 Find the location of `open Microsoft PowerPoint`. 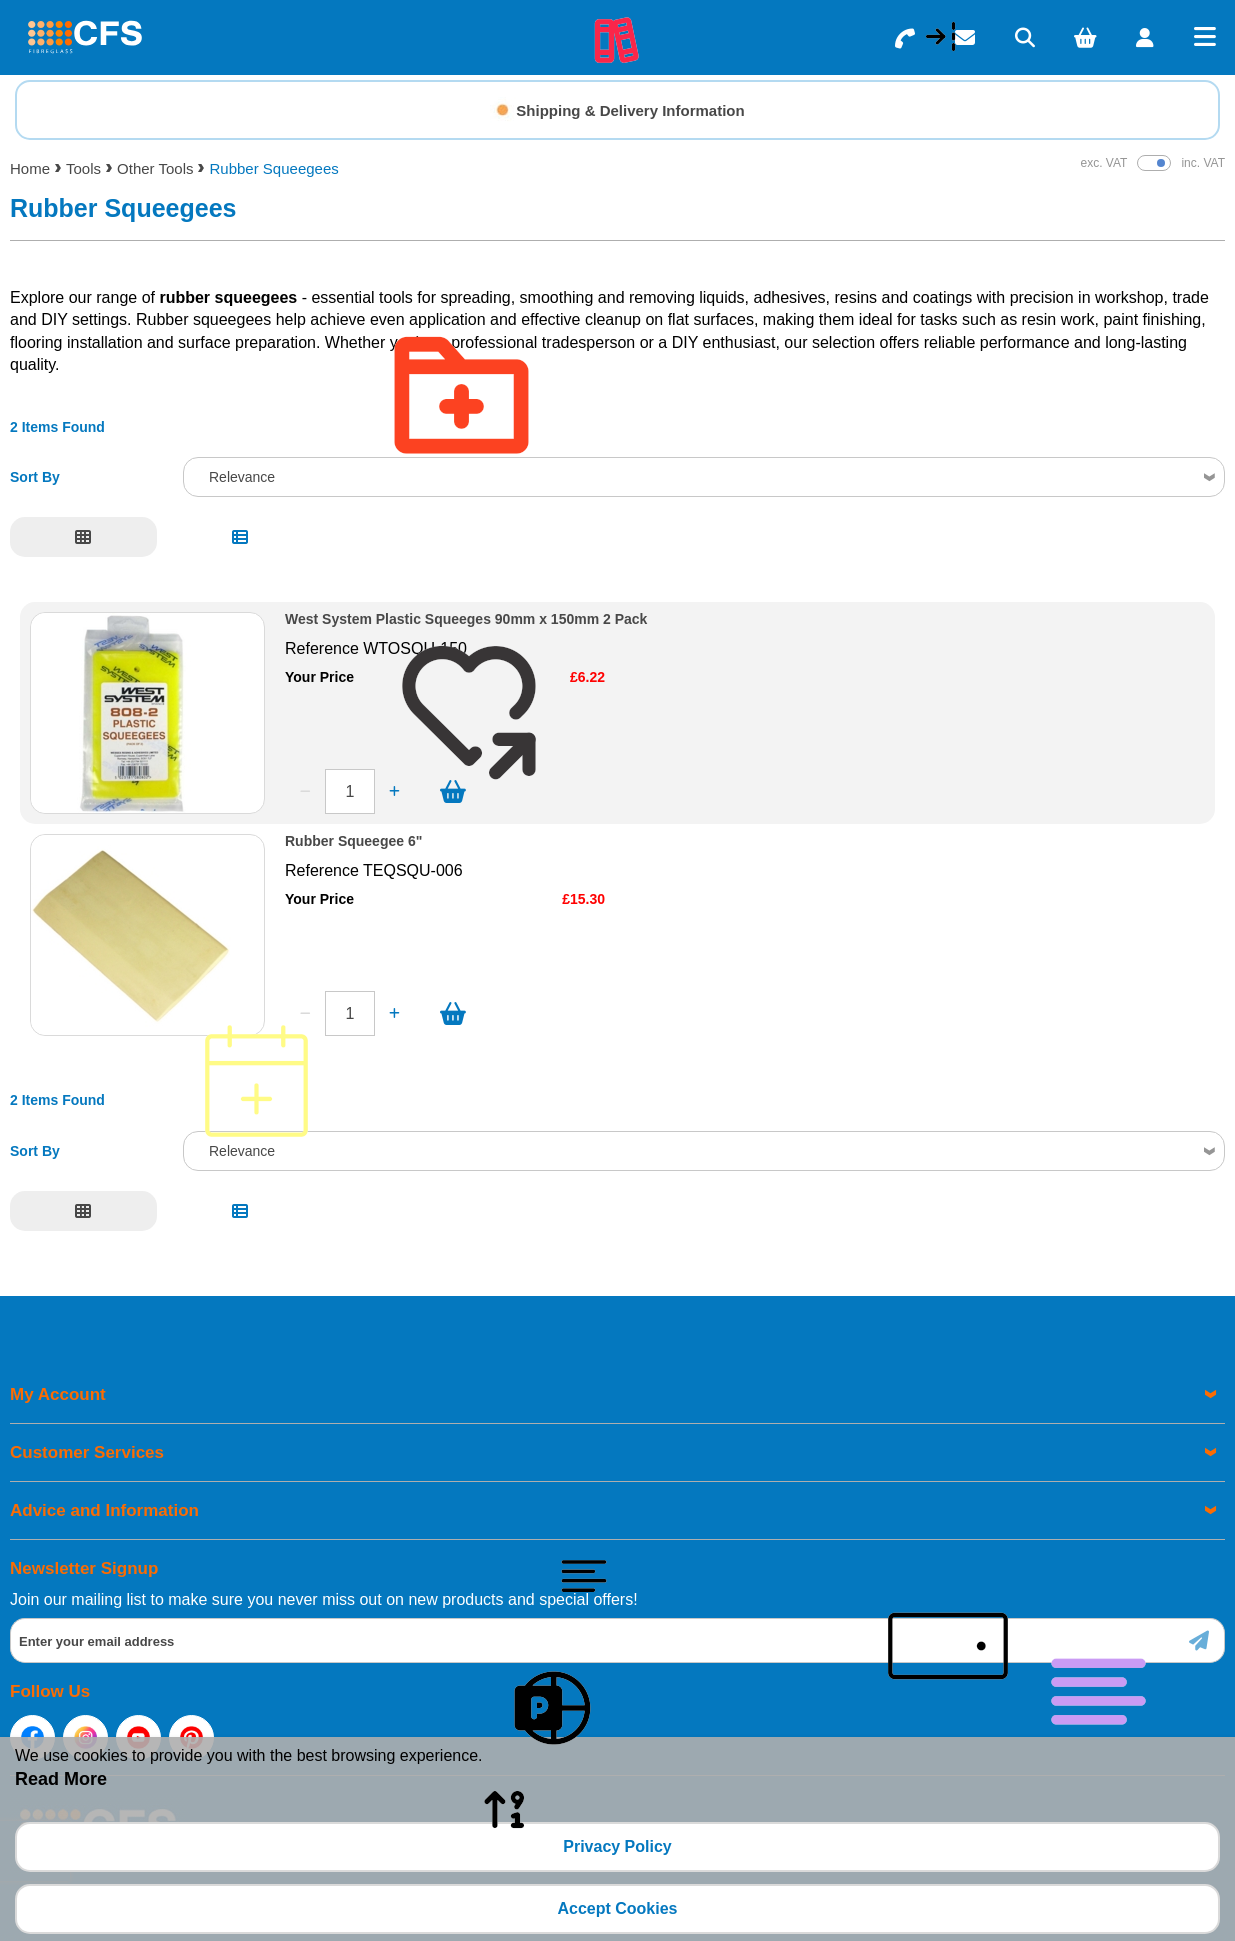

open Microsoft PowerPoint is located at coordinates (551, 1708).